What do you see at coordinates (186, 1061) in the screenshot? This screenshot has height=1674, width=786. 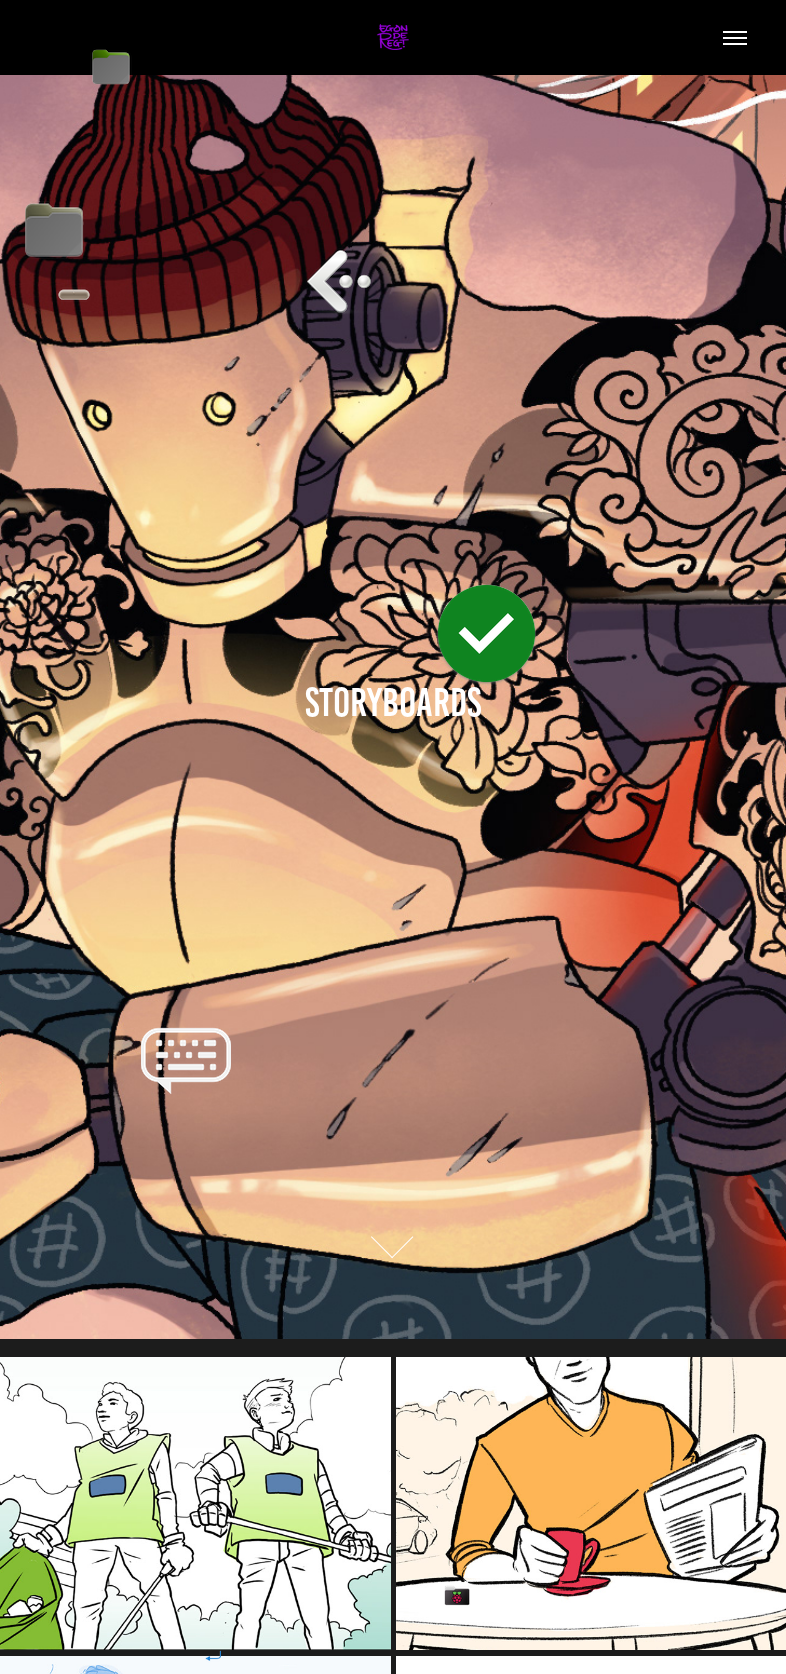 I see `indicates virtual keyboard is active` at bounding box center [186, 1061].